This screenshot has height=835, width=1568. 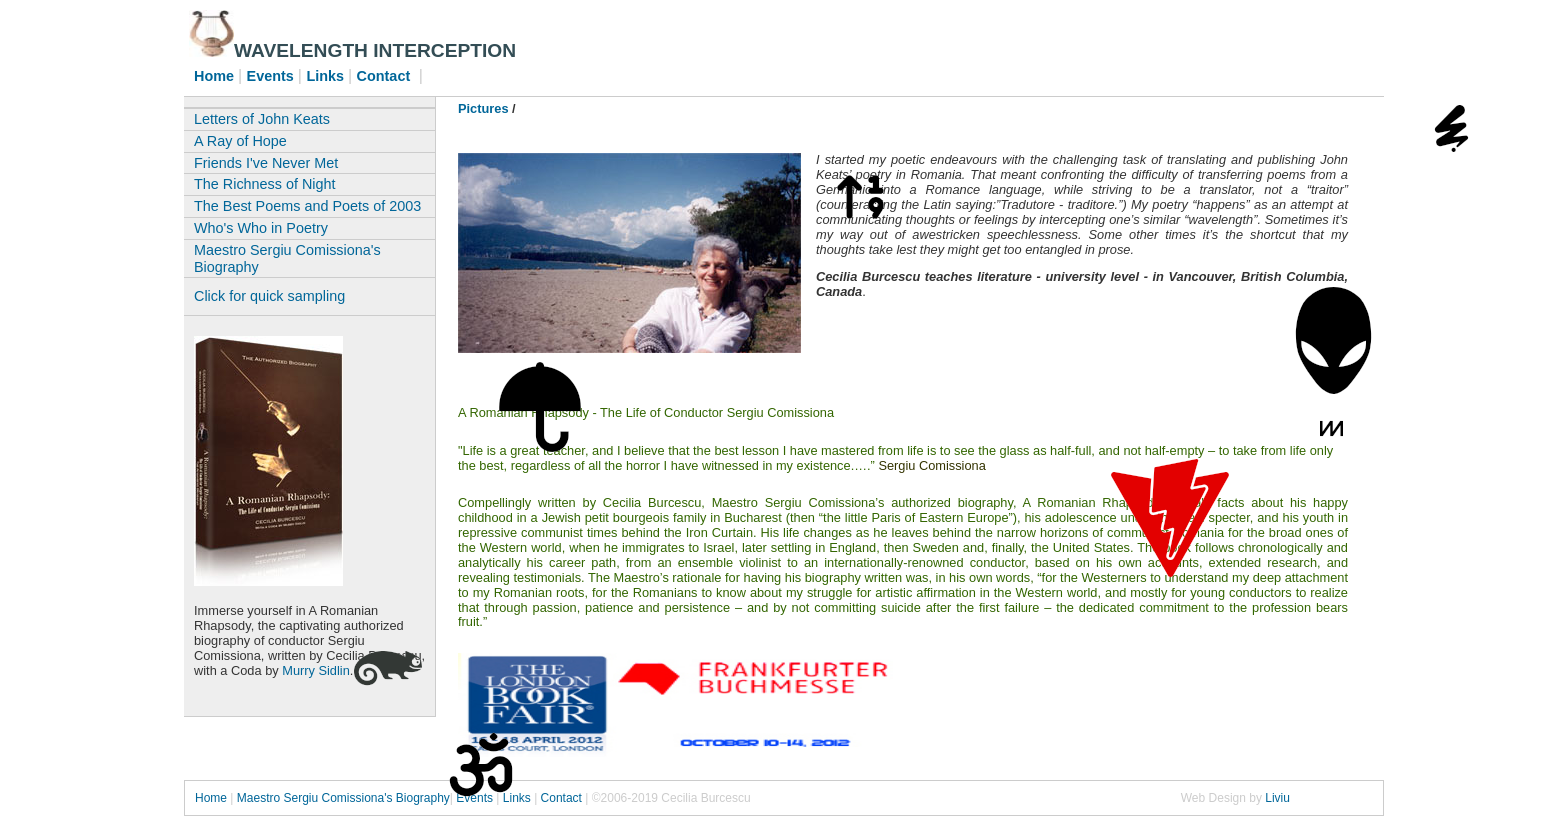 What do you see at coordinates (480, 764) in the screenshot?
I see `indicates hinduism or spiritual content` at bounding box center [480, 764].